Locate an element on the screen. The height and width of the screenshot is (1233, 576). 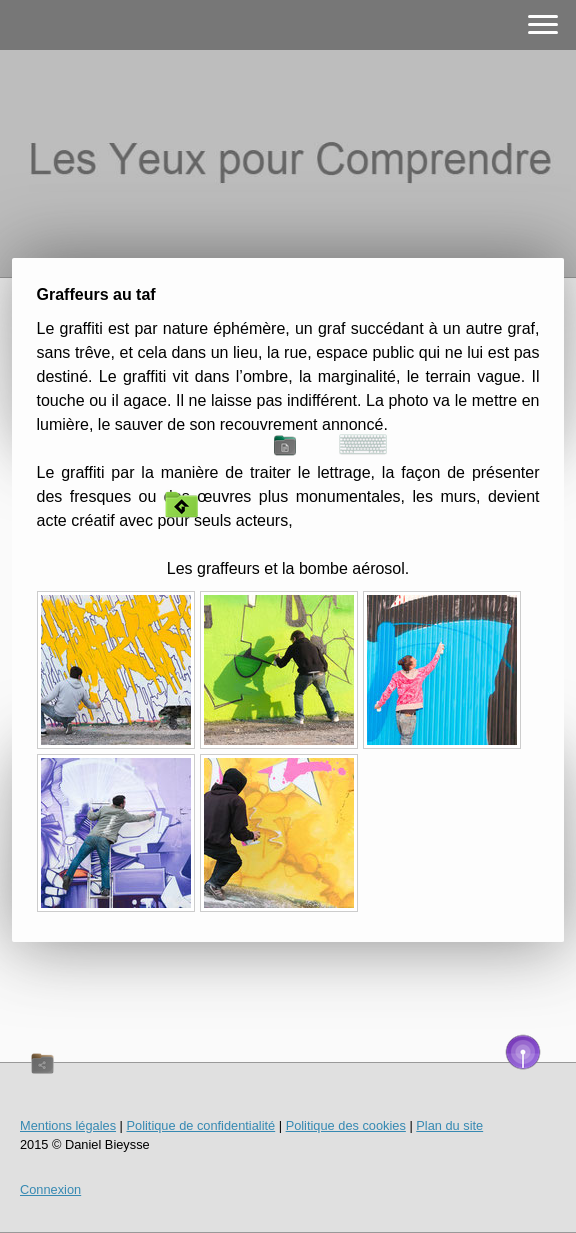
open your public shared folder is located at coordinates (42, 1063).